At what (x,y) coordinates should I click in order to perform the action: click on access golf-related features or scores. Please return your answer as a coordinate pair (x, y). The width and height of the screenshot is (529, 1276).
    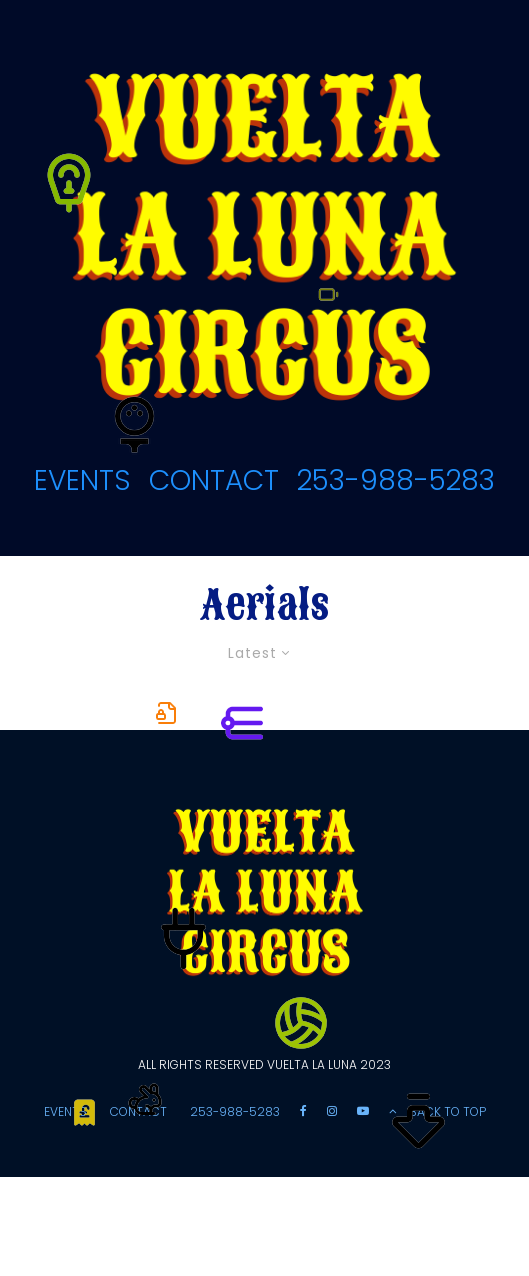
    Looking at the image, I should click on (134, 424).